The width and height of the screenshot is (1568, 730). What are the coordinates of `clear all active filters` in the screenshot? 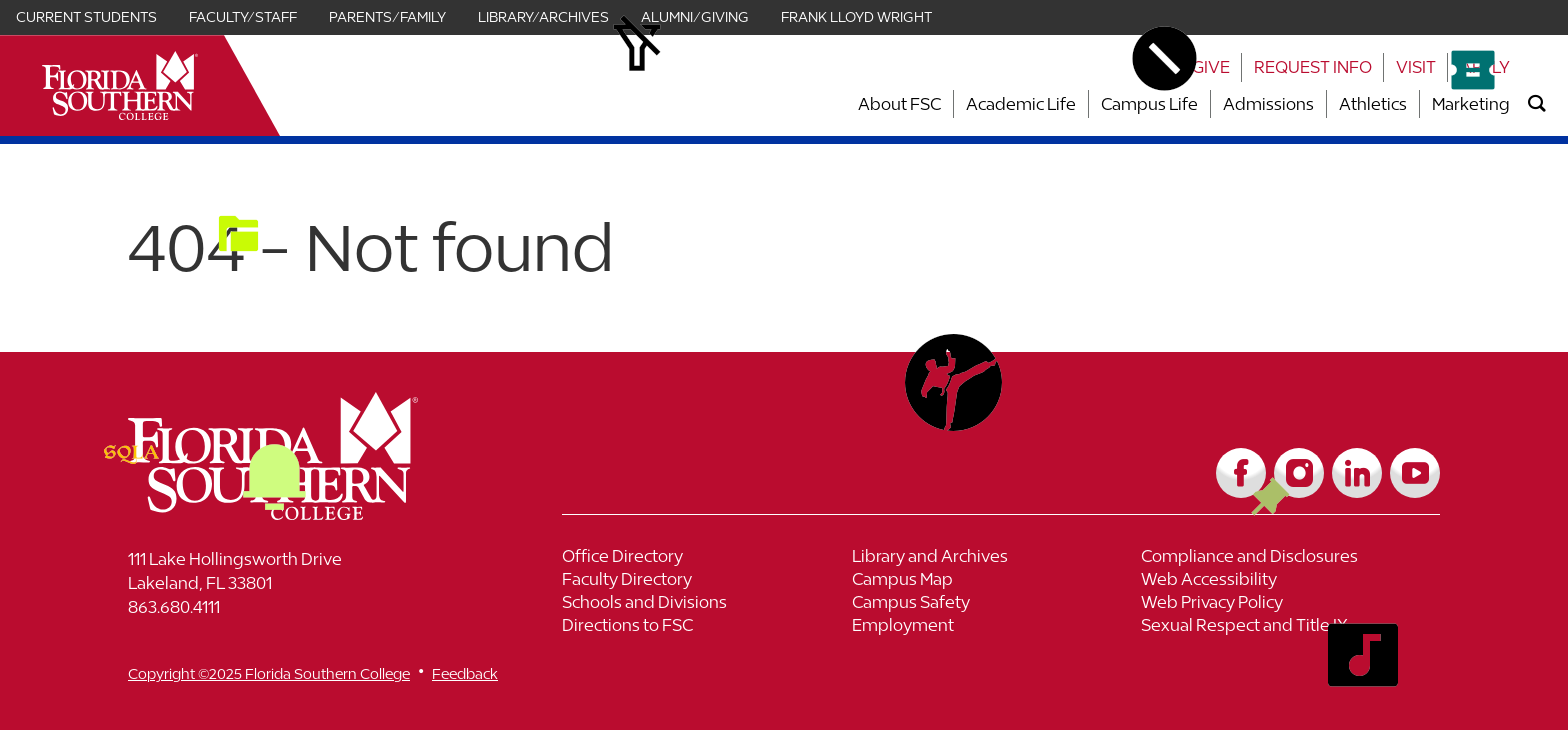 It's located at (637, 45).